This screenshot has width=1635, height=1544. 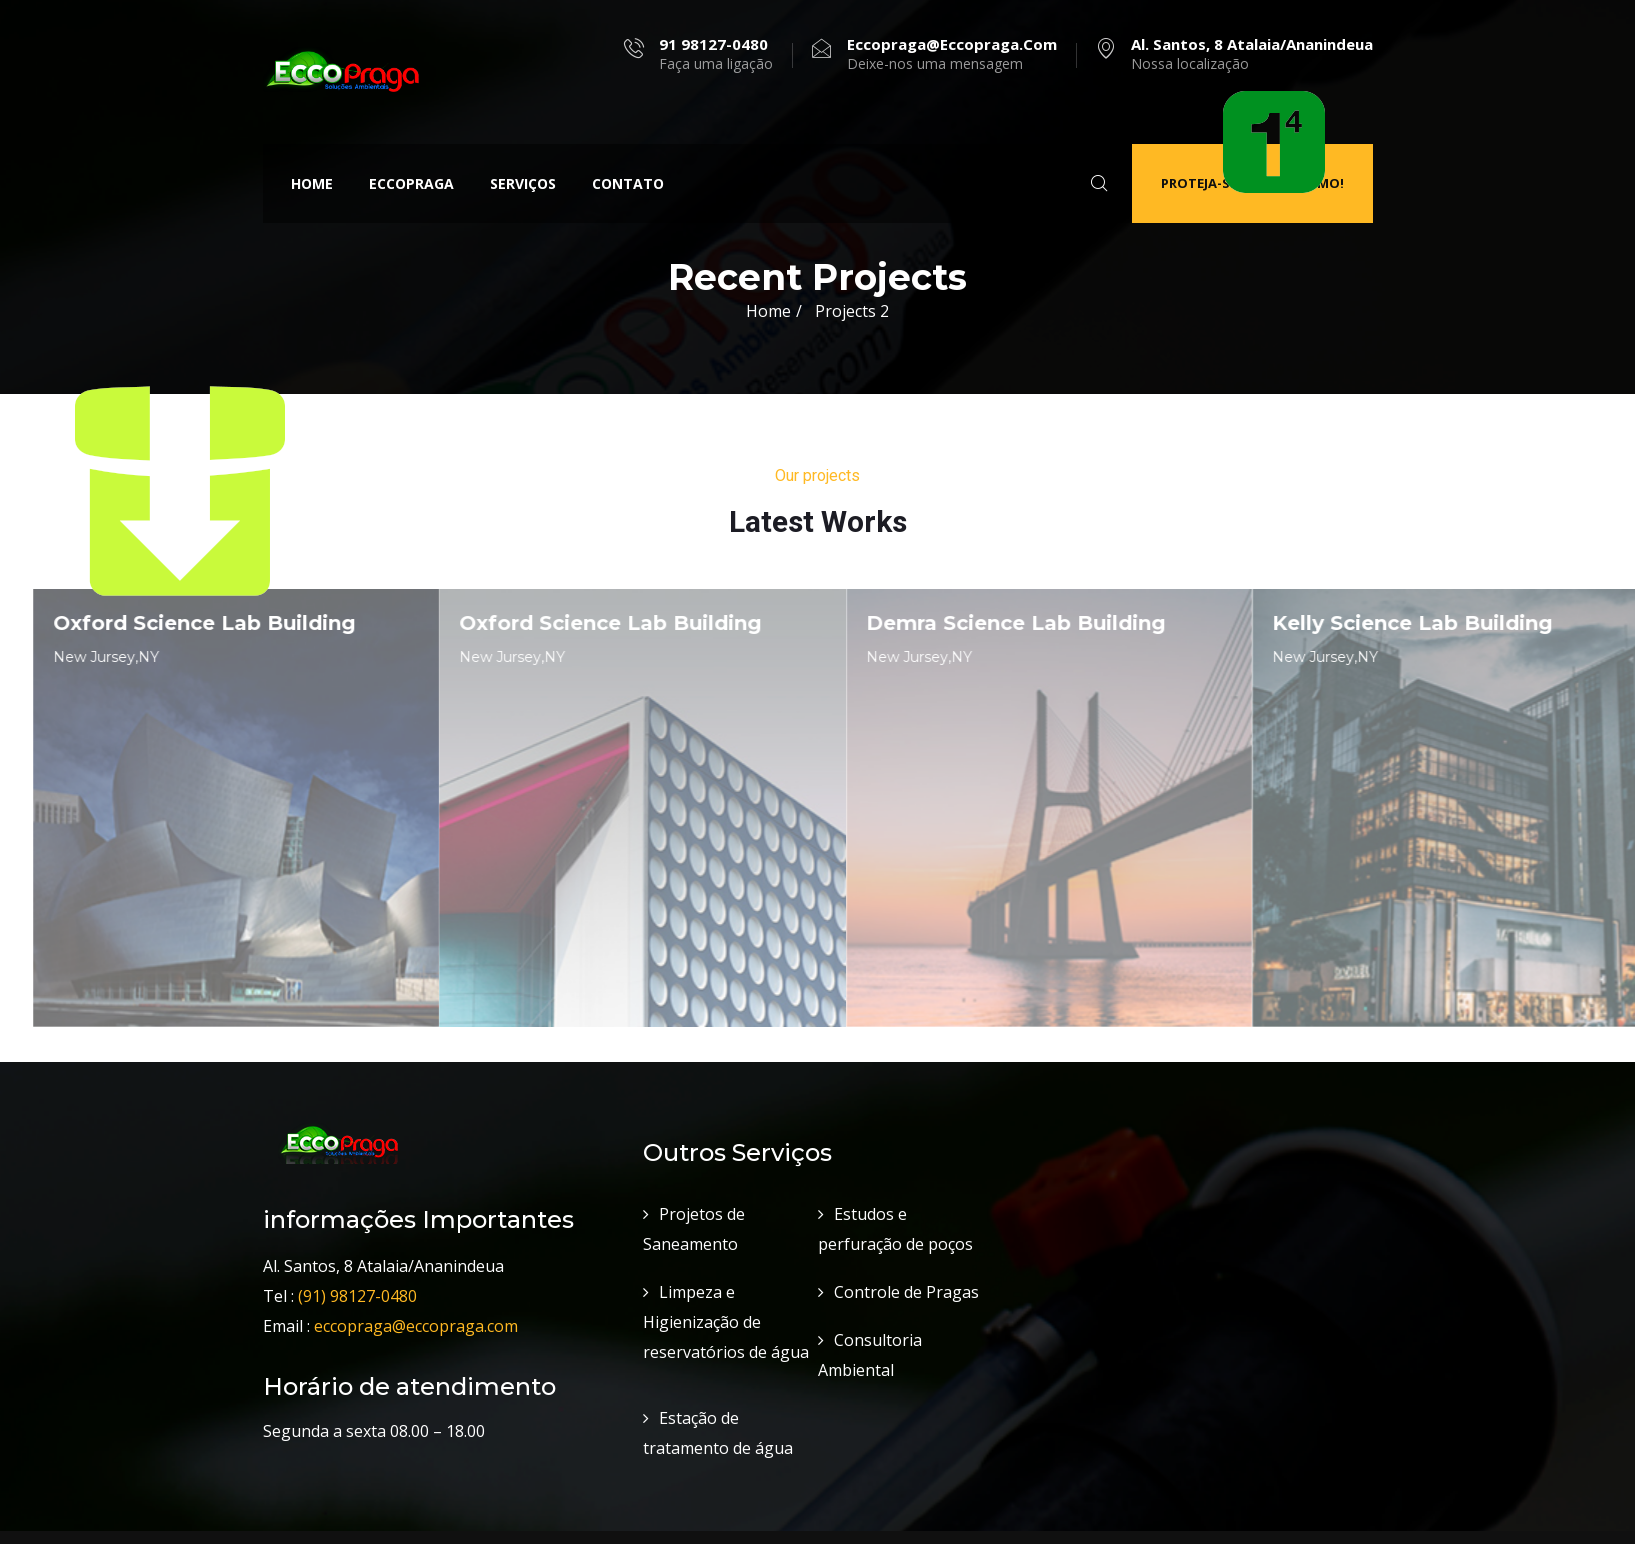 I want to click on open transmission torrent client, so click(x=180, y=491).